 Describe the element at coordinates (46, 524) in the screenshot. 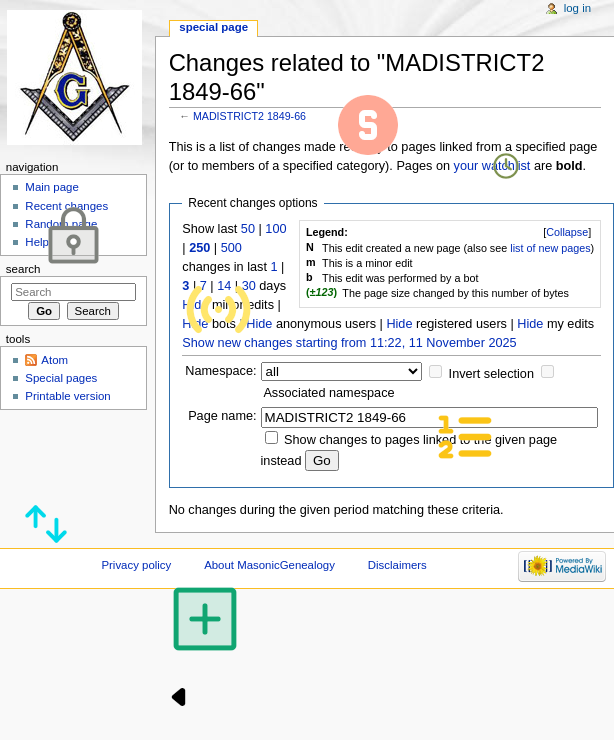

I see `switch the order of items vertically` at that location.